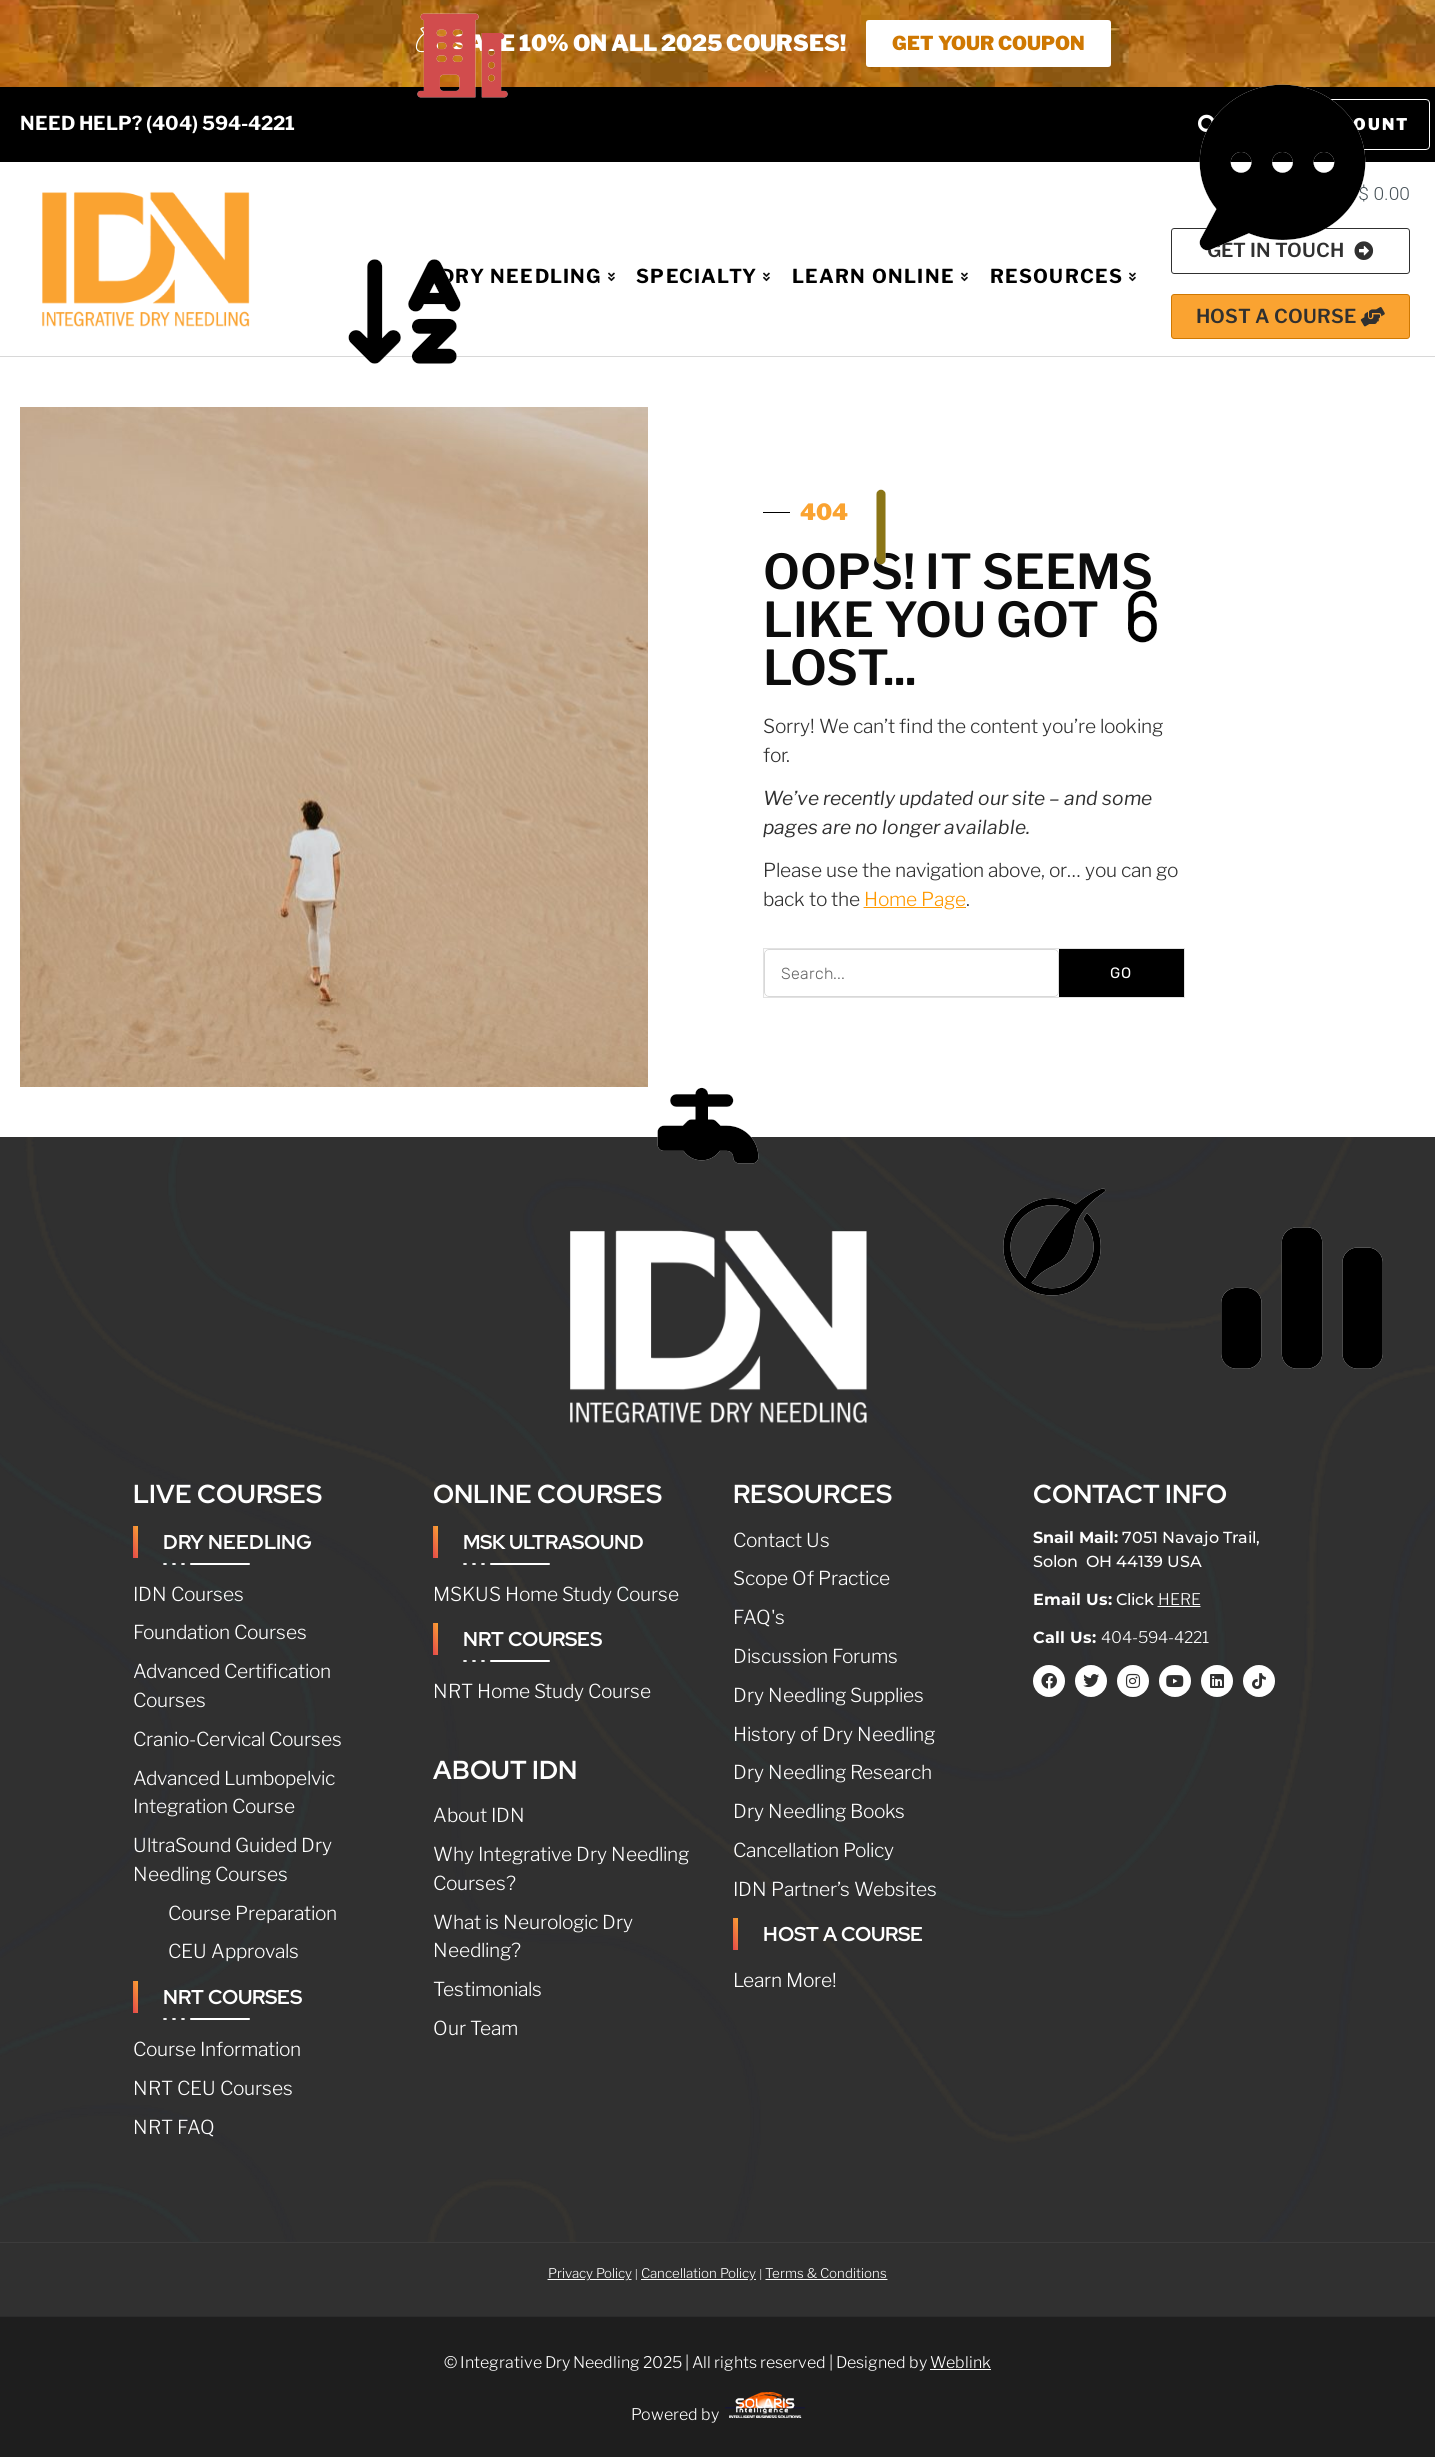  What do you see at coordinates (708, 1132) in the screenshot?
I see `access water or plumbing settings` at bounding box center [708, 1132].